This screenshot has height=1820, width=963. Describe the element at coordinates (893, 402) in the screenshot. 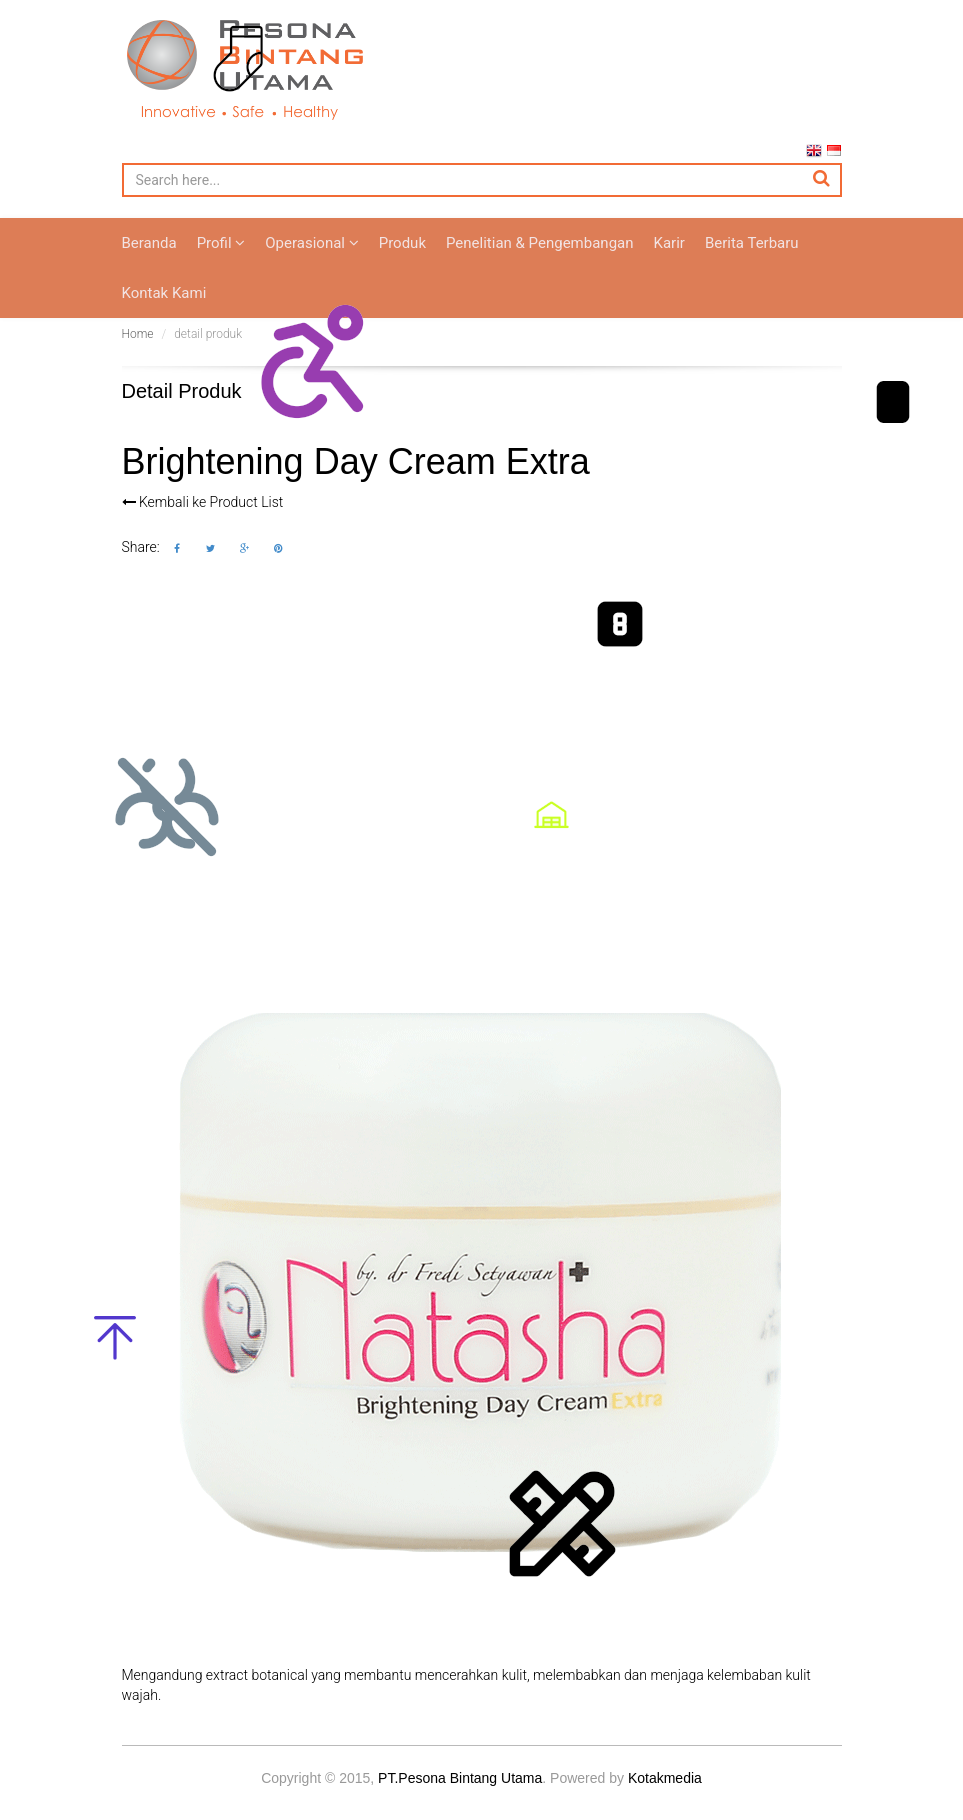

I see `switch to portrait orientation` at that location.